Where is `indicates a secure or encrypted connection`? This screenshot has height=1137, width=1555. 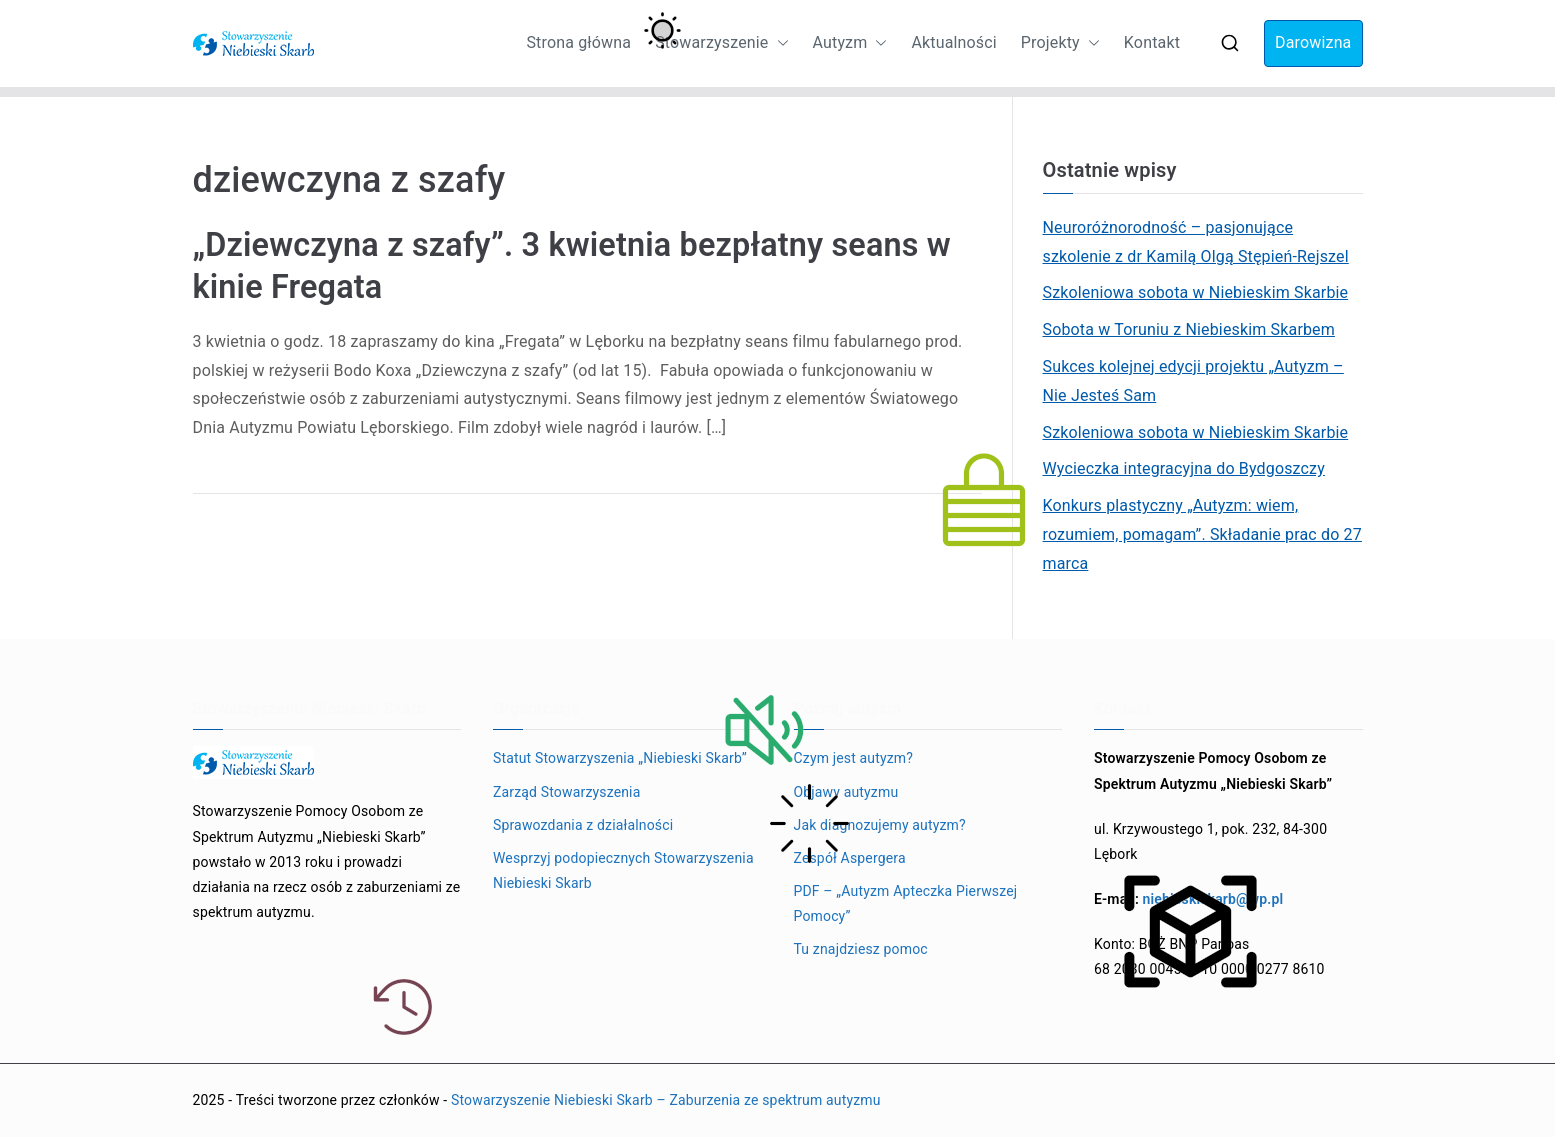 indicates a secure or encrypted connection is located at coordinates (984, 505).